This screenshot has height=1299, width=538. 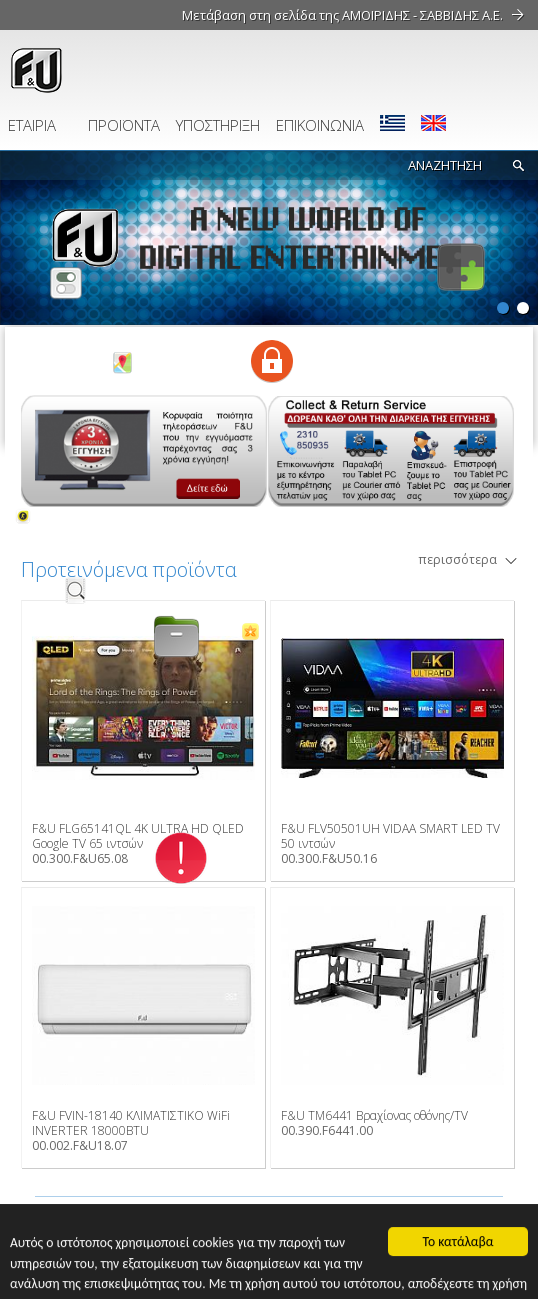 What do you see at coordinates (75, 590) in the screenshot?
I see `open system log viewer` at bounding box center [75, 590].